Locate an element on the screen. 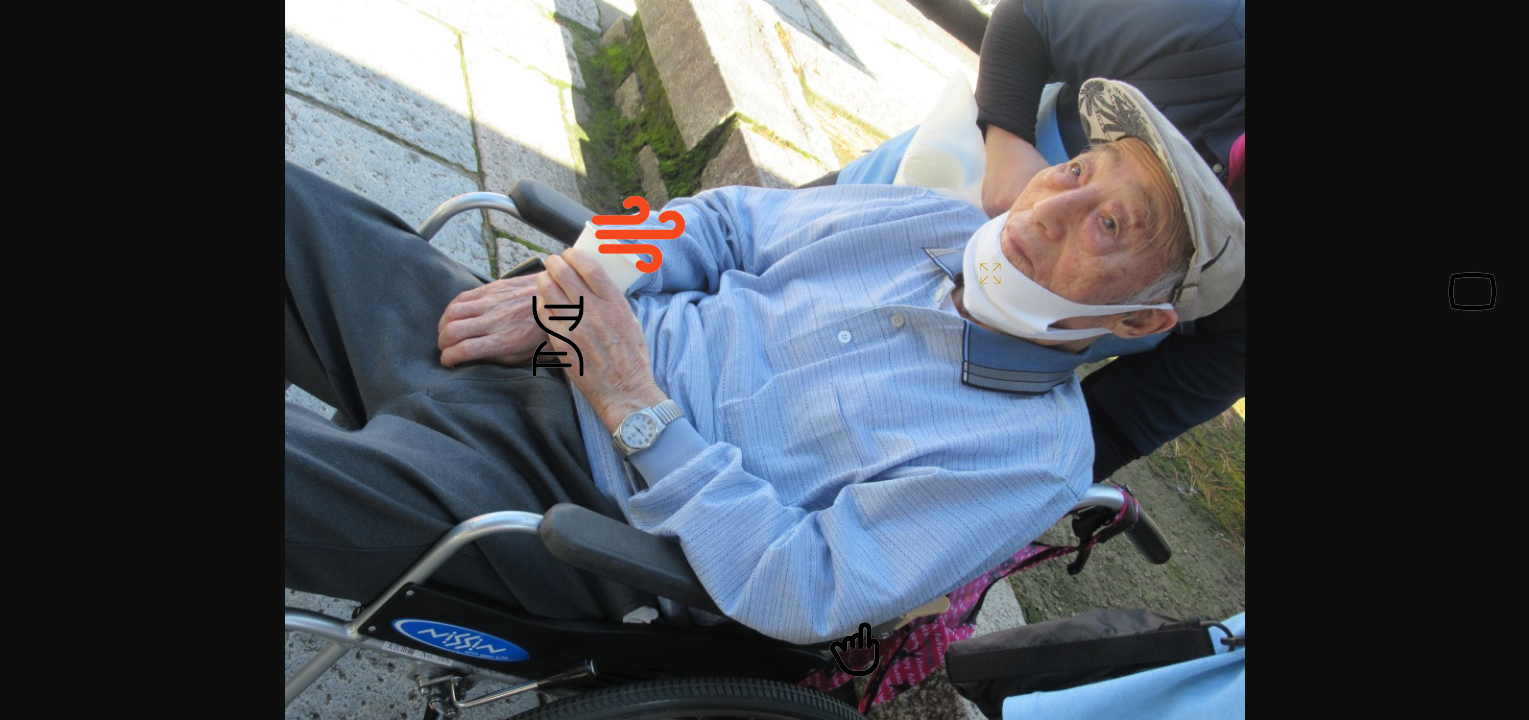 Image resolution: width=1529 pixels, height=720 pixels. switch to wide-angle or panorama camera mode is located at coordinates (1472, 291).